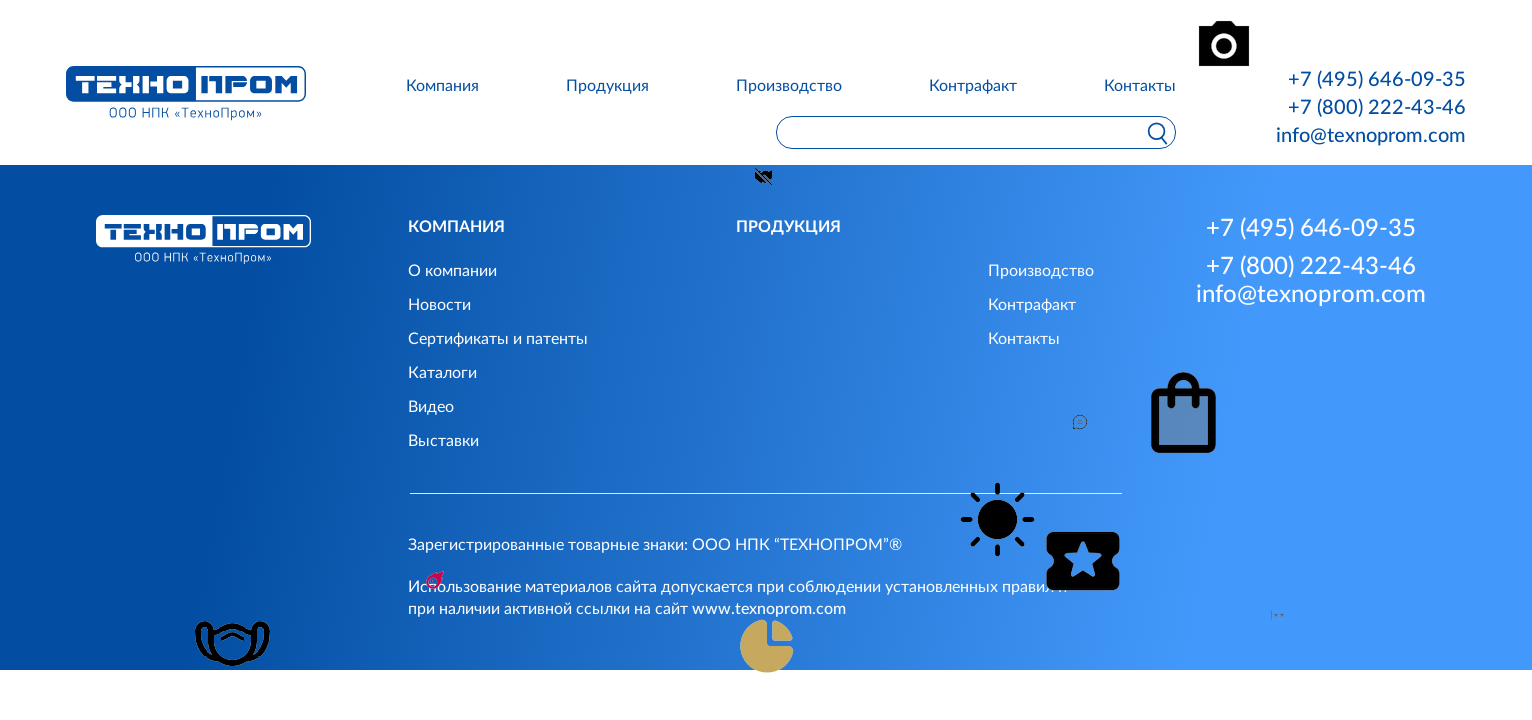 The height and width of the screenshot is (720, 1532). I want to click on view analytics or statistics, so click(767, 646).